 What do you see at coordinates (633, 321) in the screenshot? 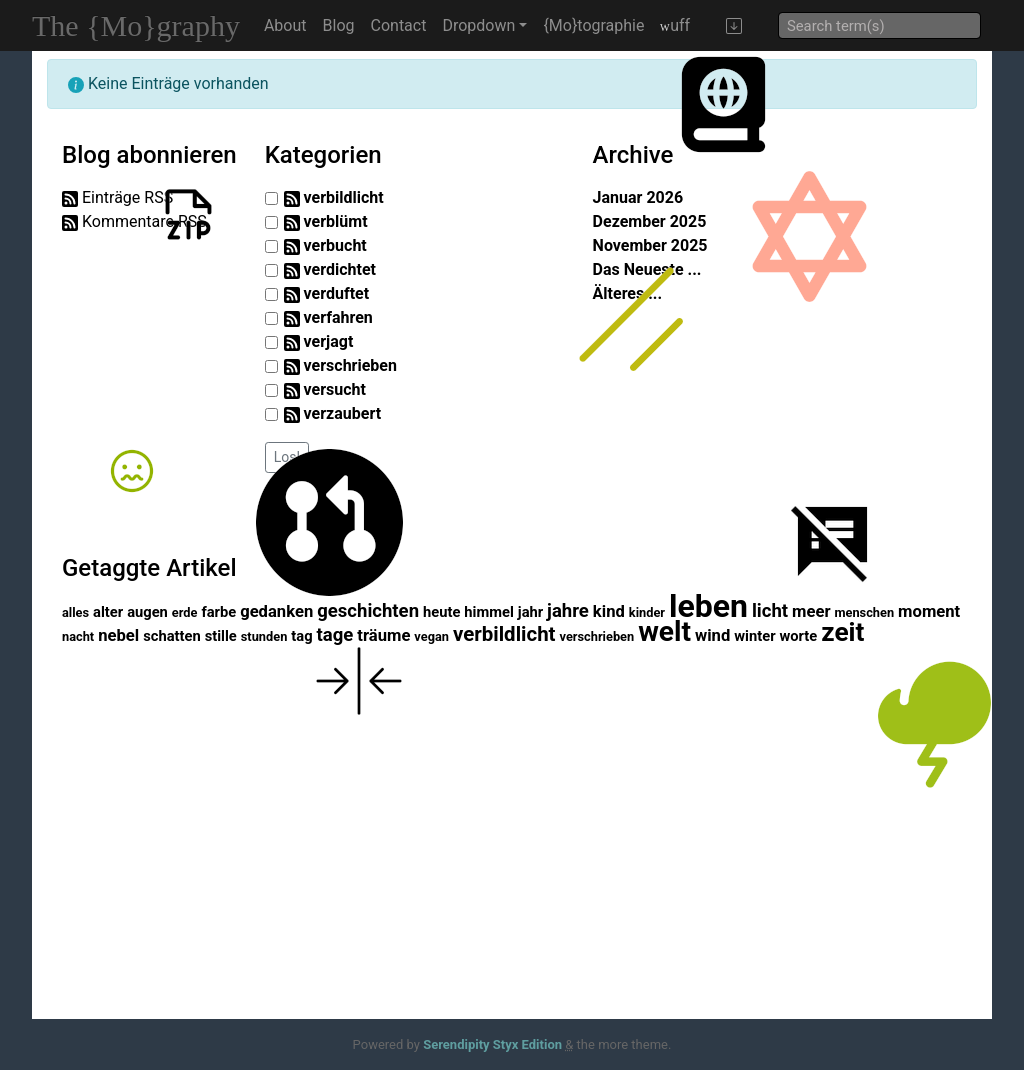
I see `indicates signal strength or connectivity level` at bounding box center [633, 321].